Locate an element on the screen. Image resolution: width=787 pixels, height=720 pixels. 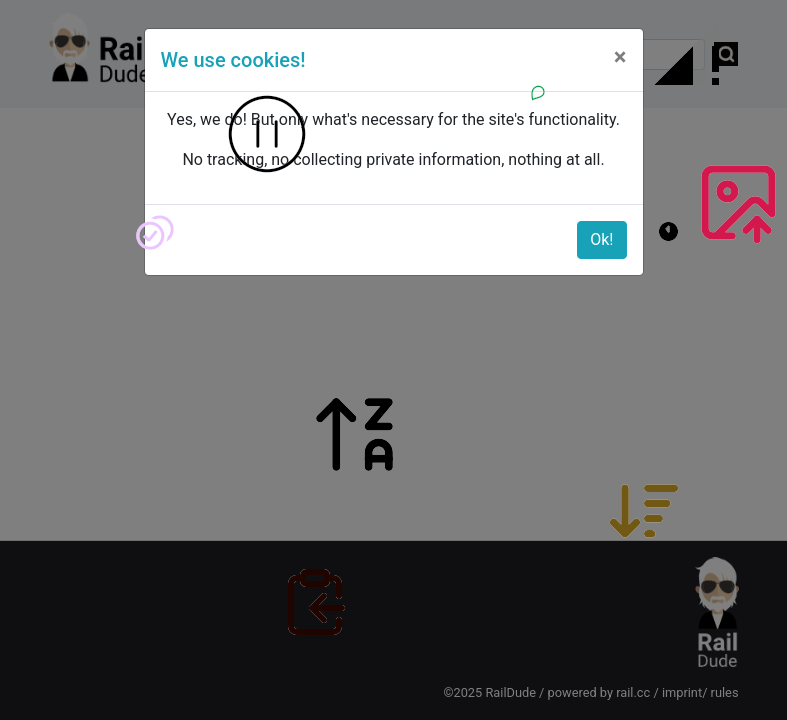
open the Storytel audiobook app is located at coordinates (538, 93).